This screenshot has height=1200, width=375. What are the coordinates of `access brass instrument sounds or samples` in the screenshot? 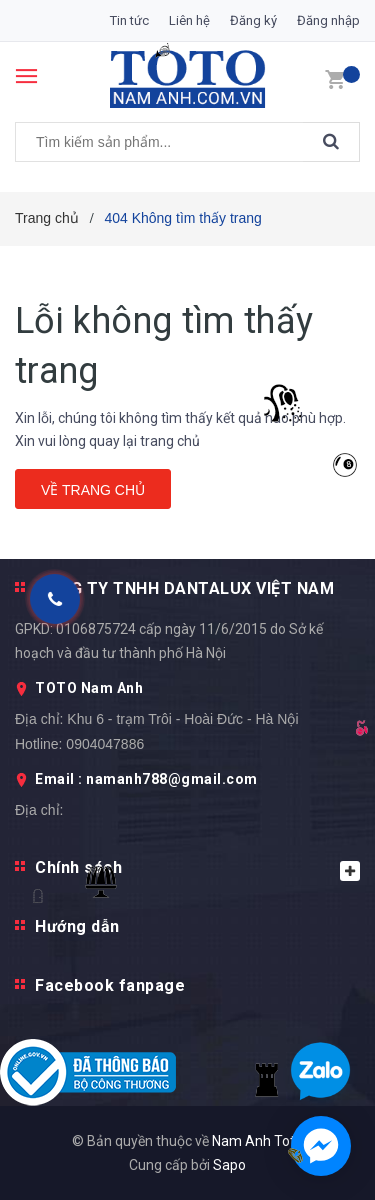 It's located at (162, 50).